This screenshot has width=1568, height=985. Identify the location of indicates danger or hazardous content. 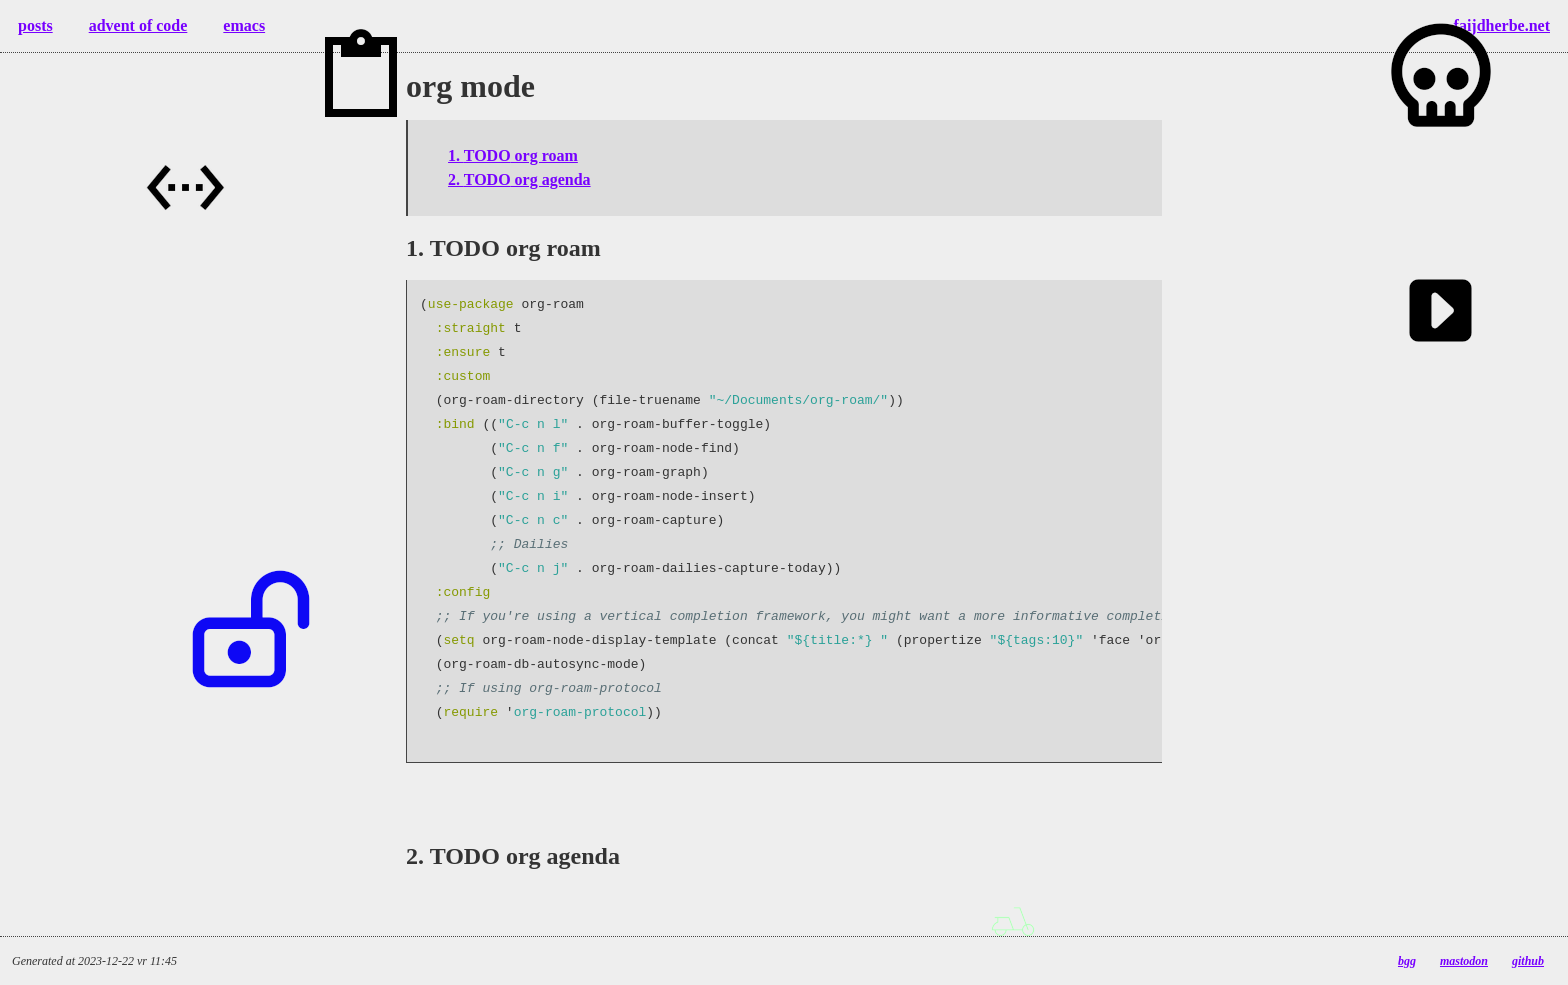
(1441, 77).